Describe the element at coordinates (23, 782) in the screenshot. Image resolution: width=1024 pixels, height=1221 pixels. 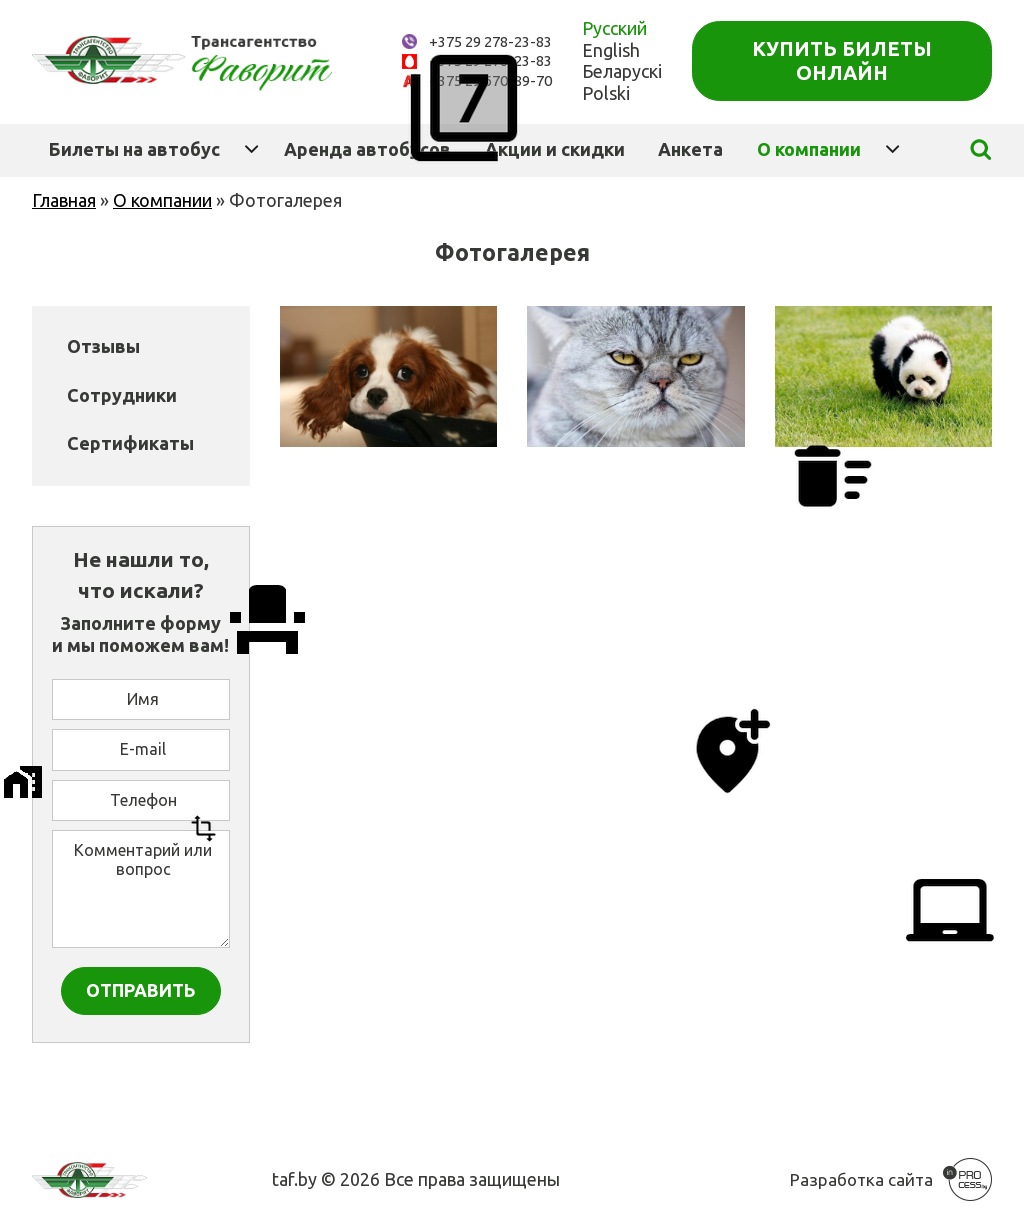
I see `switch between home and office mode` at that location.